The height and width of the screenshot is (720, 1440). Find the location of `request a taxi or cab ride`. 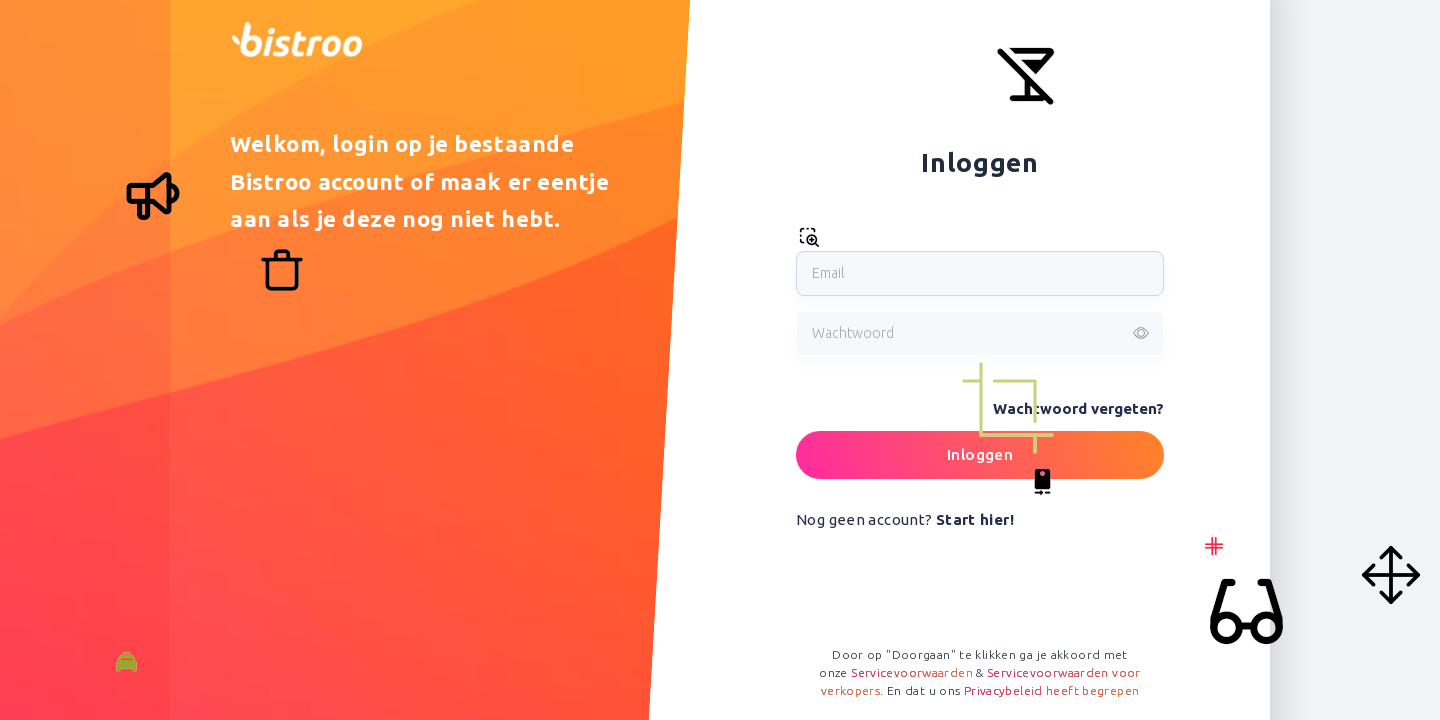

request a taxi or cab ride is located at coordinates (126, 662).